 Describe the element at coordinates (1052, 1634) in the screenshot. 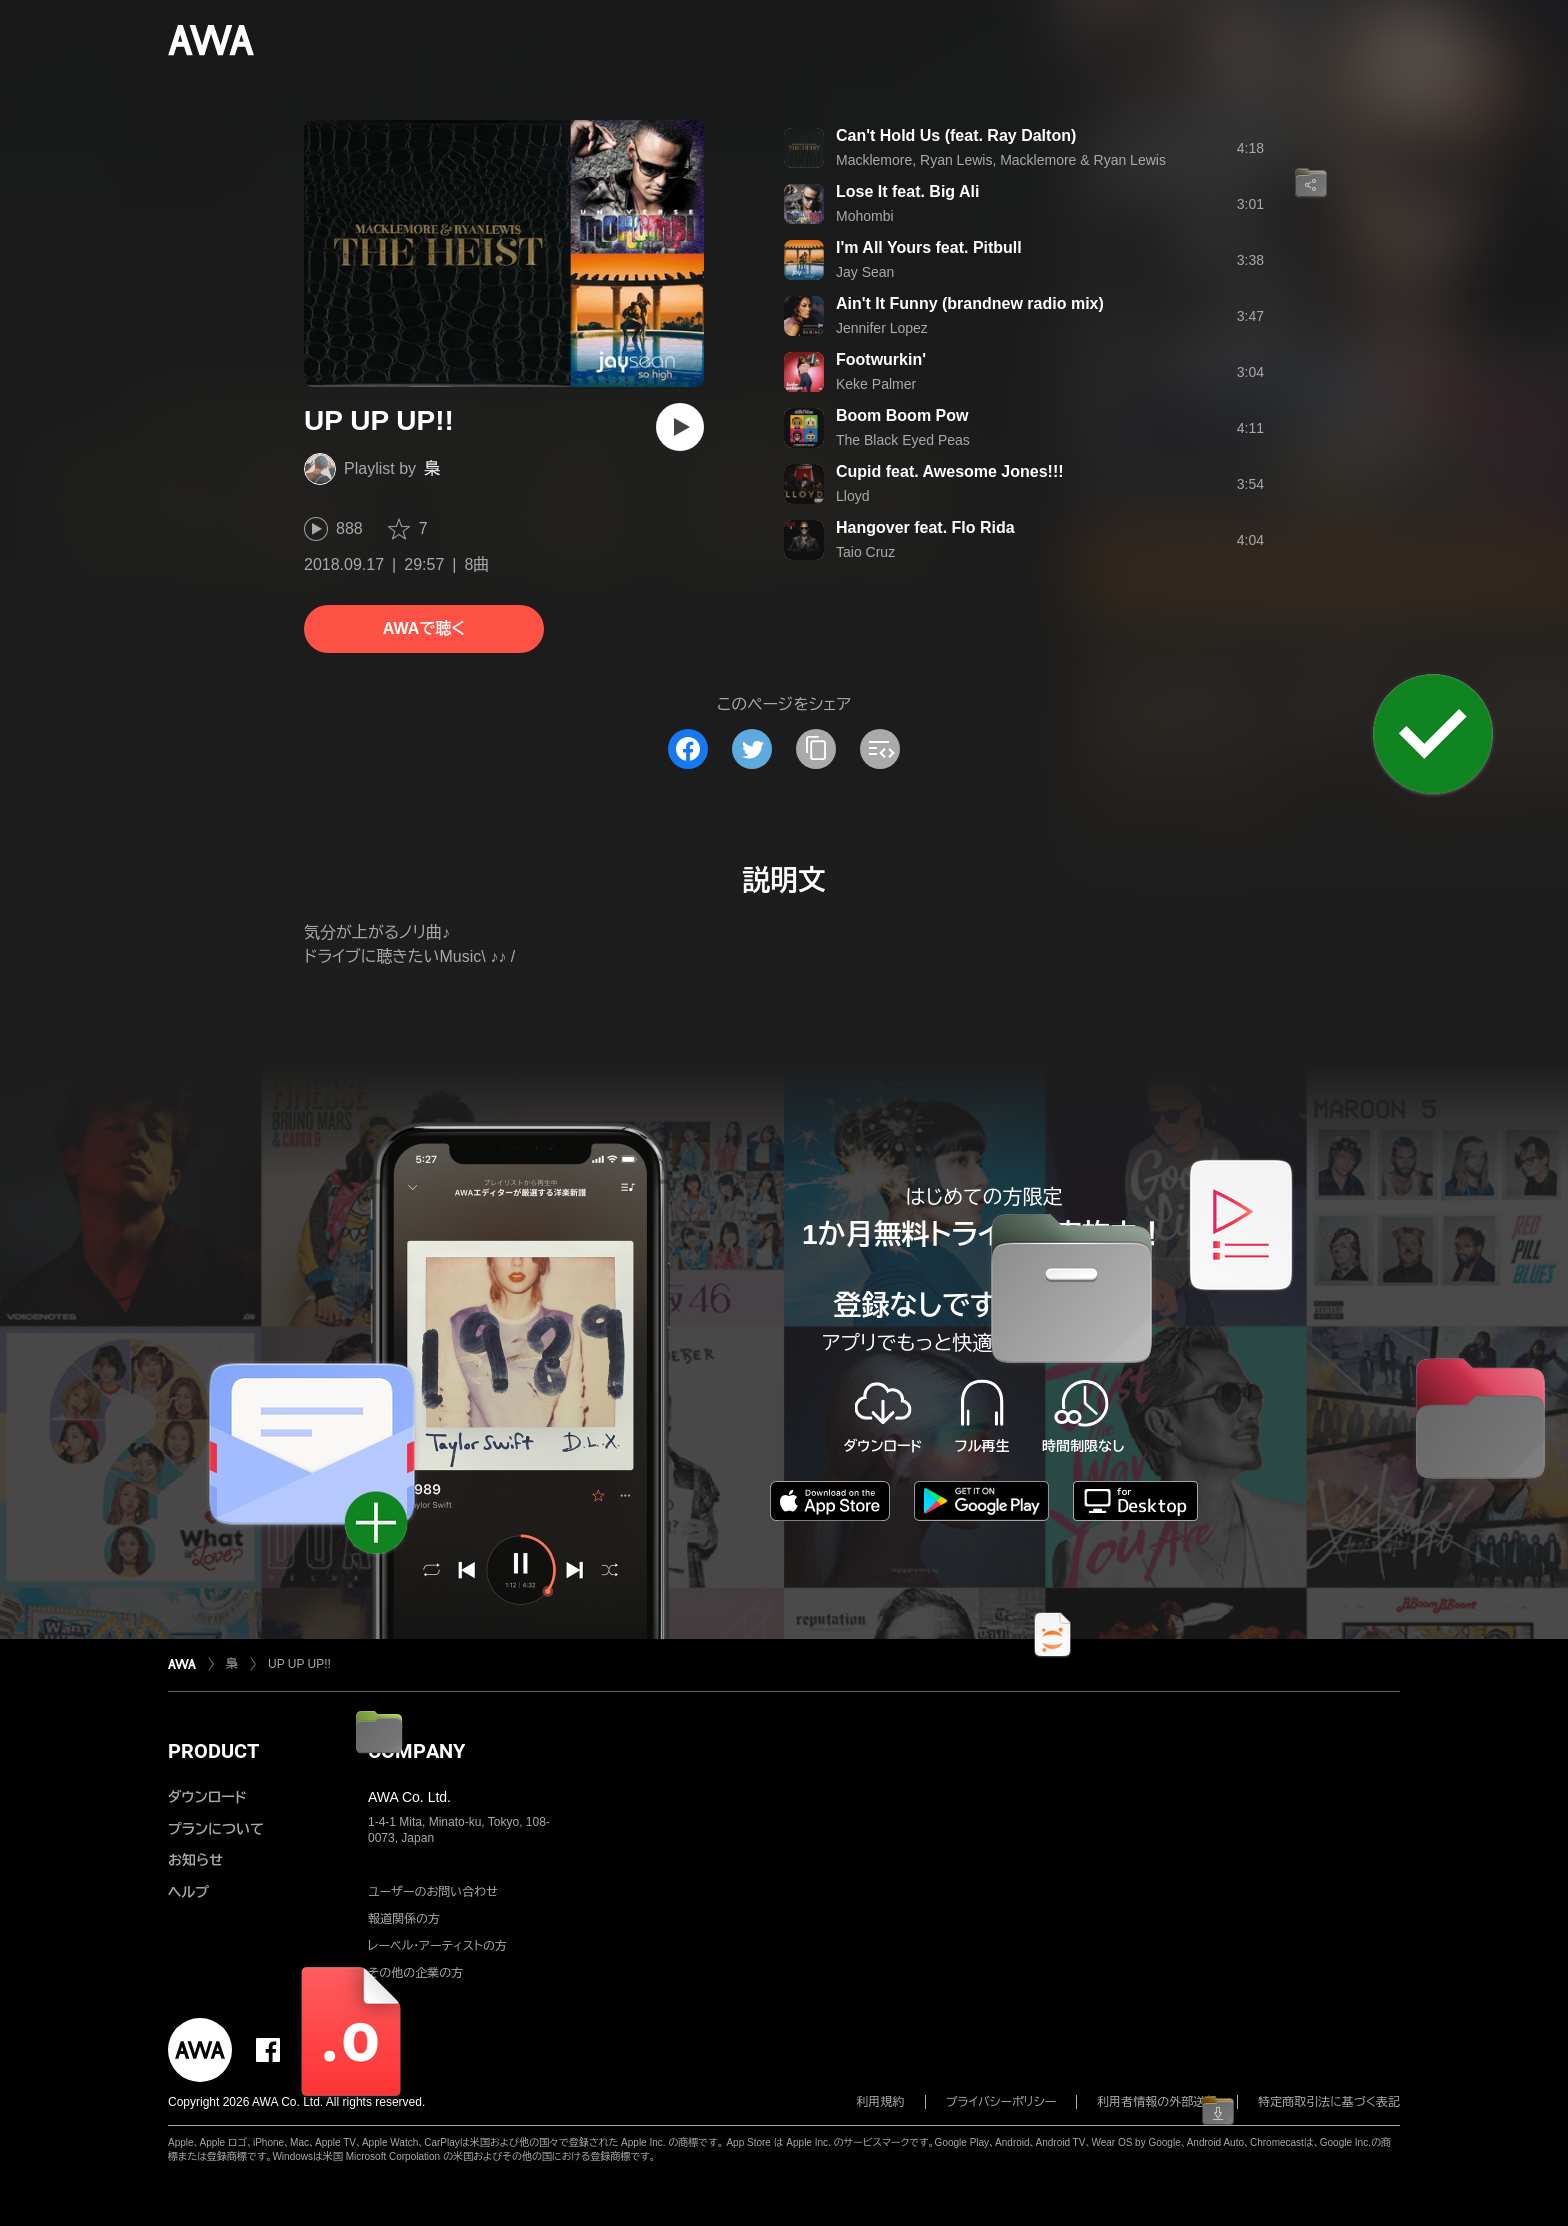

I see `jupyter notebook file` at that location.